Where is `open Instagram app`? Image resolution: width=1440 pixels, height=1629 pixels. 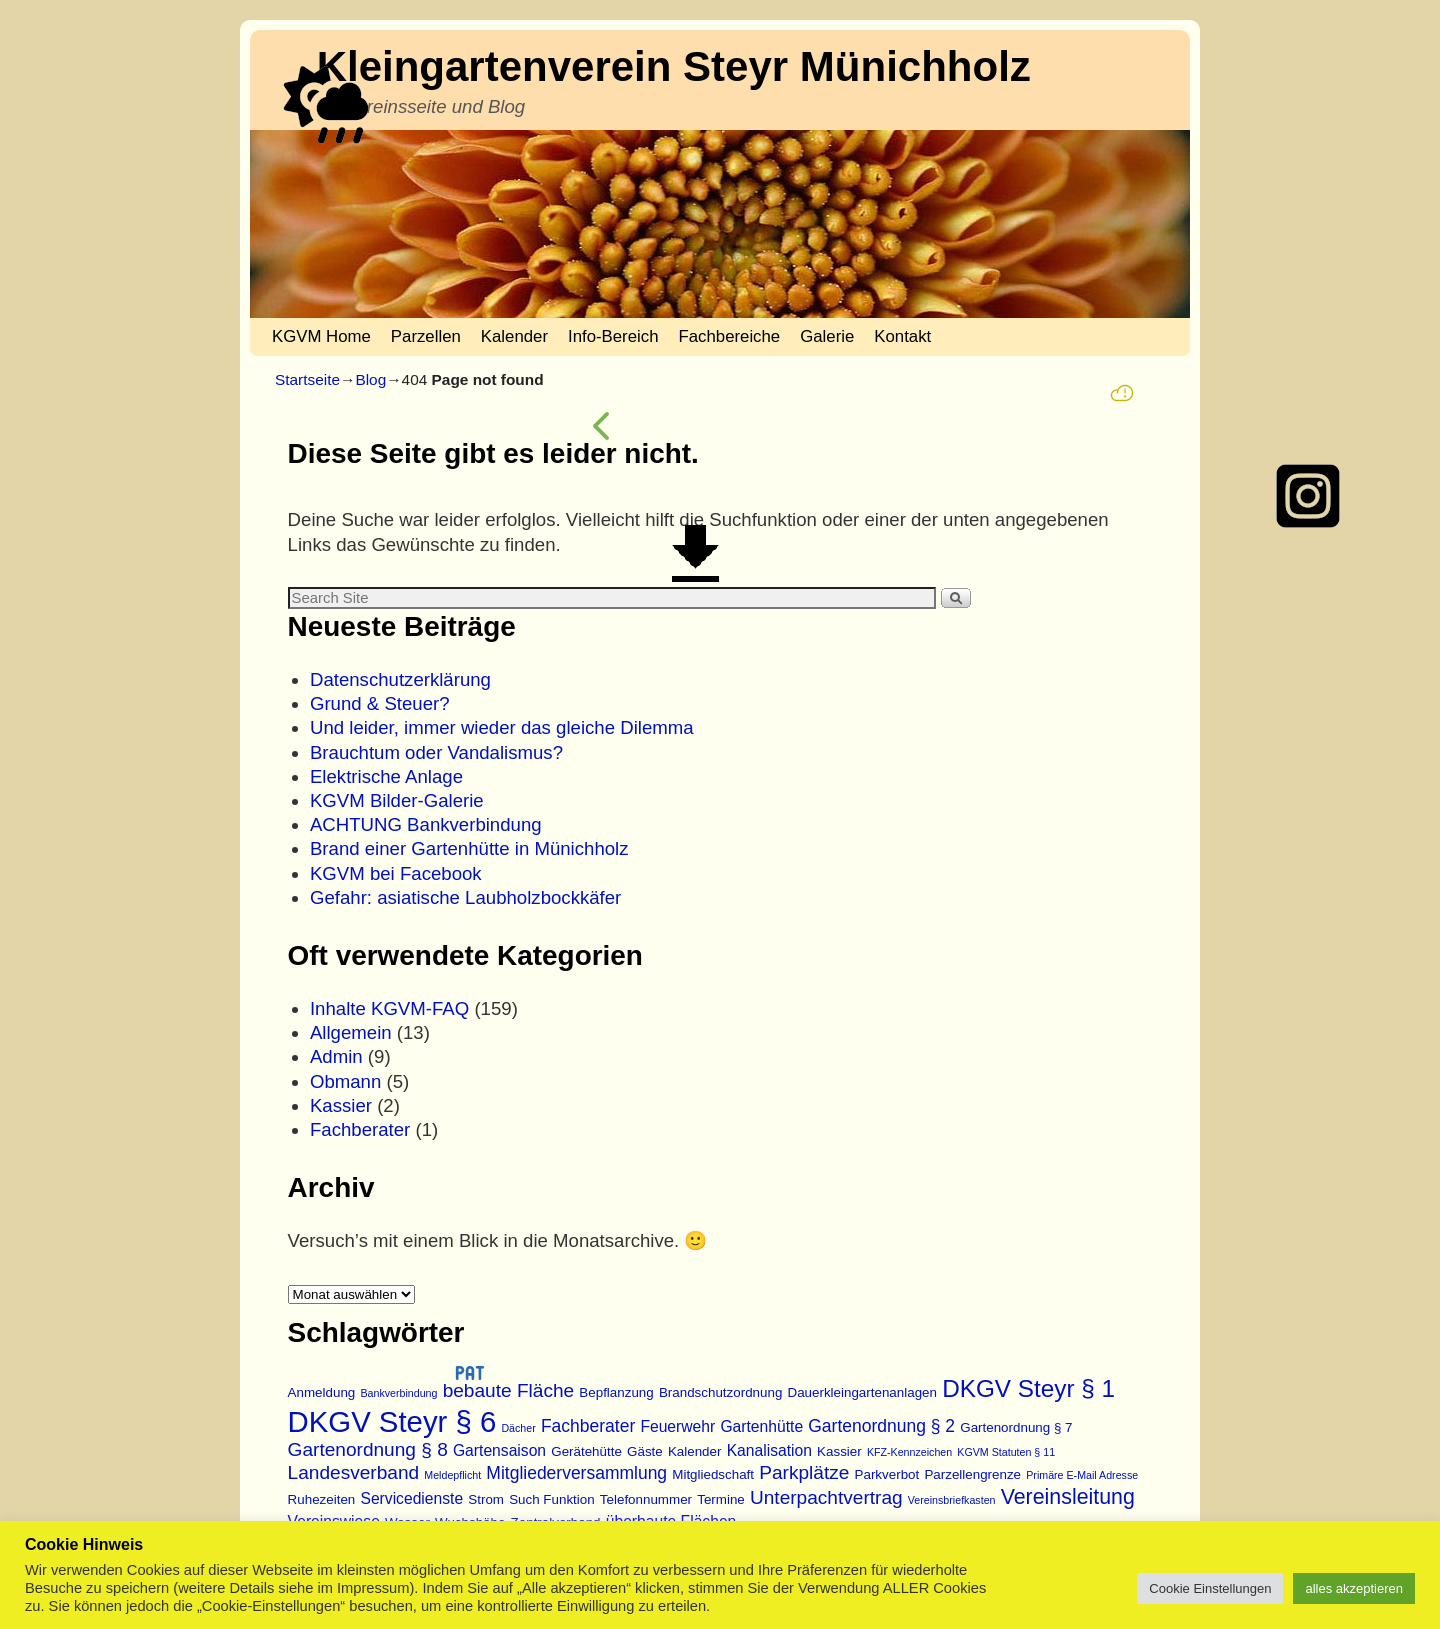
open Instagram app is located at coordinates (1308, 496).